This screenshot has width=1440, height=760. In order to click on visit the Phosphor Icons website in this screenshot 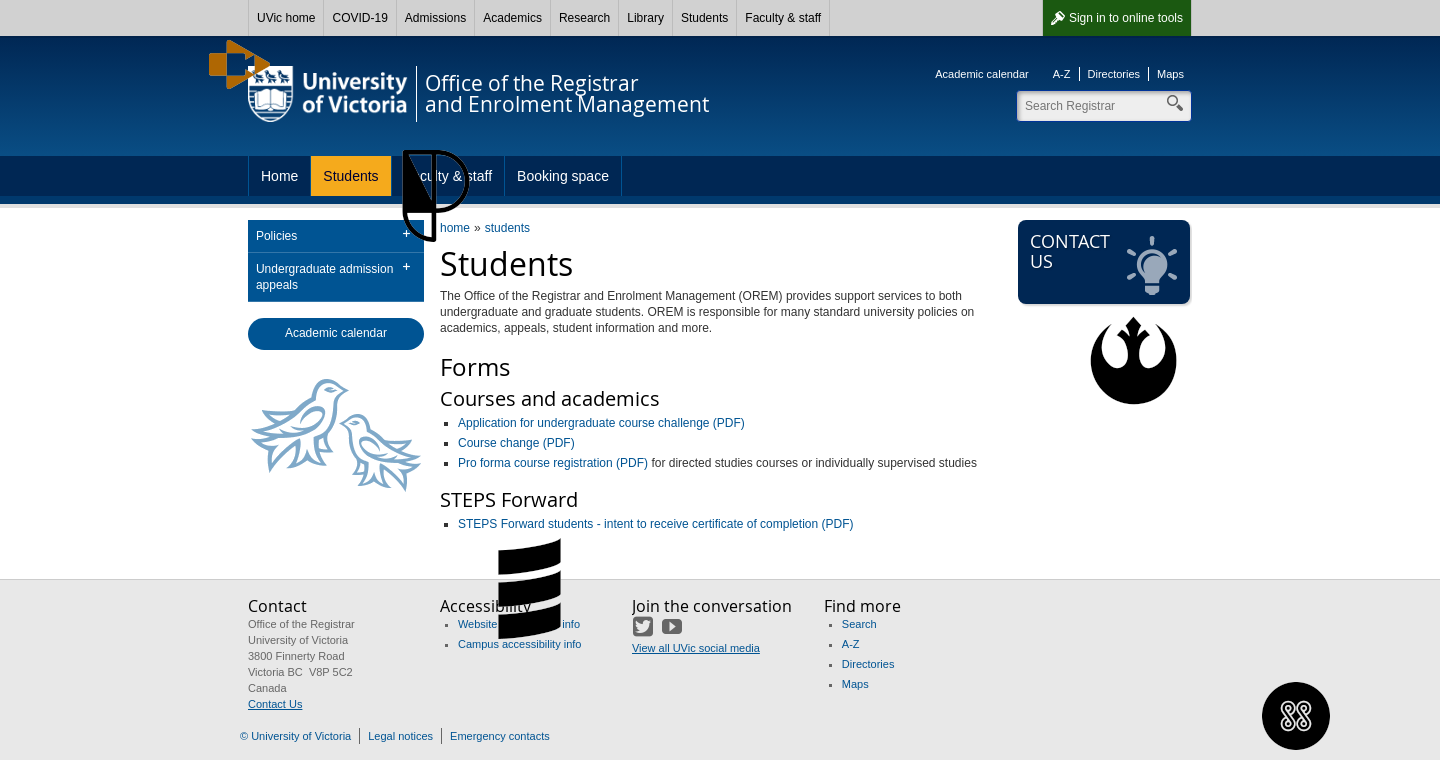, I will do `click(436, 196)`.